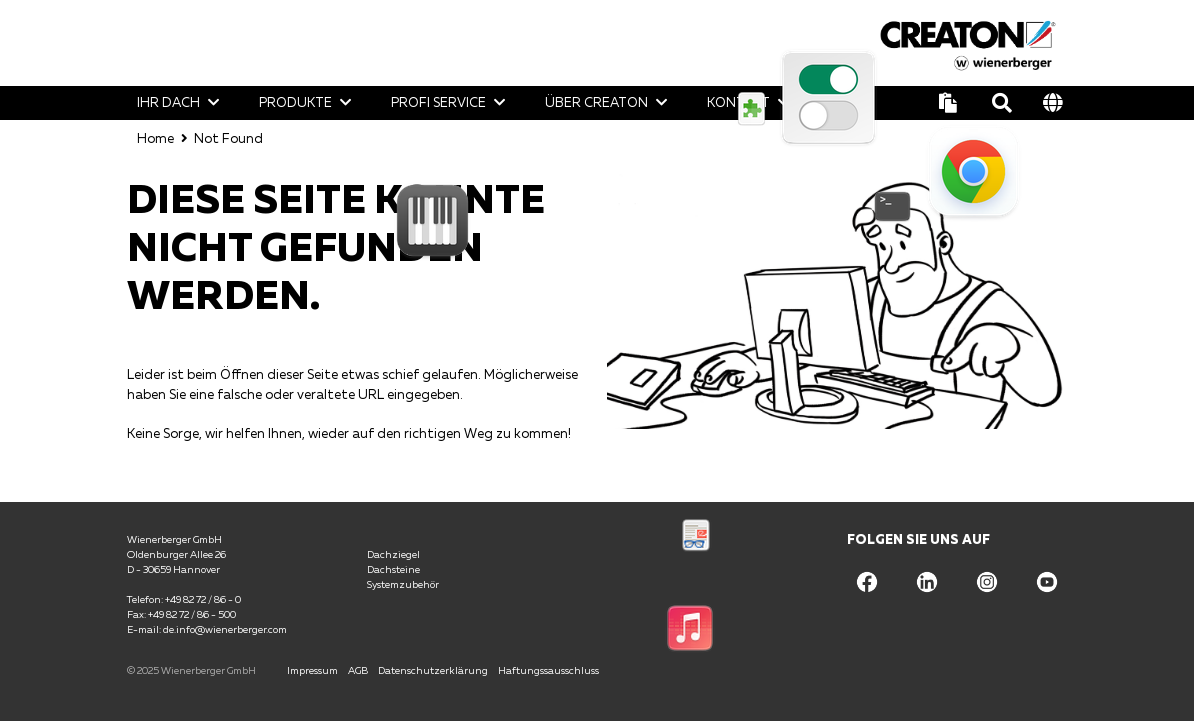 This screenshot has width=1194, height=721. What do you see at coordinates (690, 628) in the screenshot?
I see `open the music player app` at bounding box center [690, 628].